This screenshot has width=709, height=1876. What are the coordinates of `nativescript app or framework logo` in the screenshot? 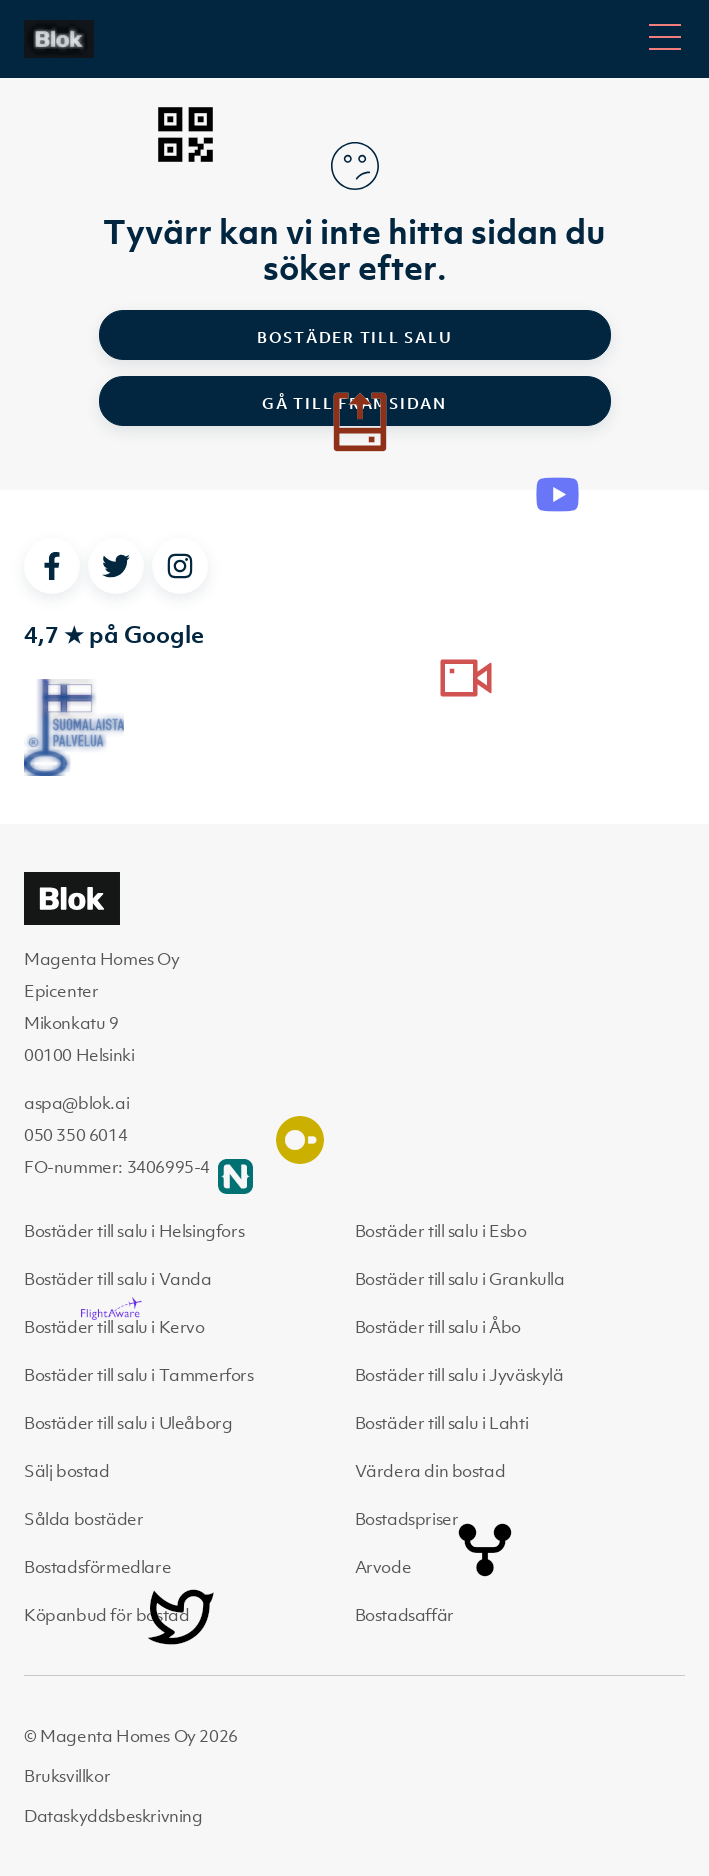 It's located at (235, 1176).